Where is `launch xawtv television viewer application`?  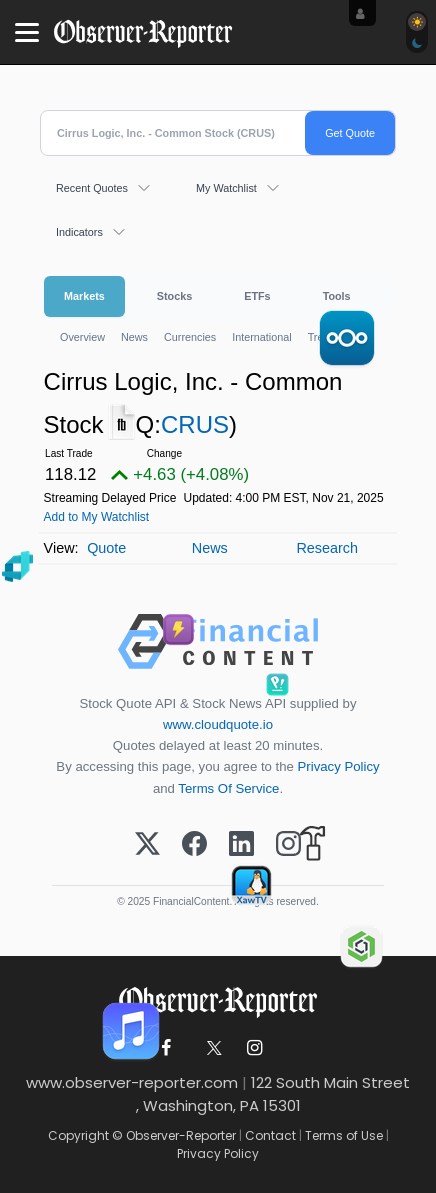
launch xawtv television viewer application is located at coordinates (251, 885).